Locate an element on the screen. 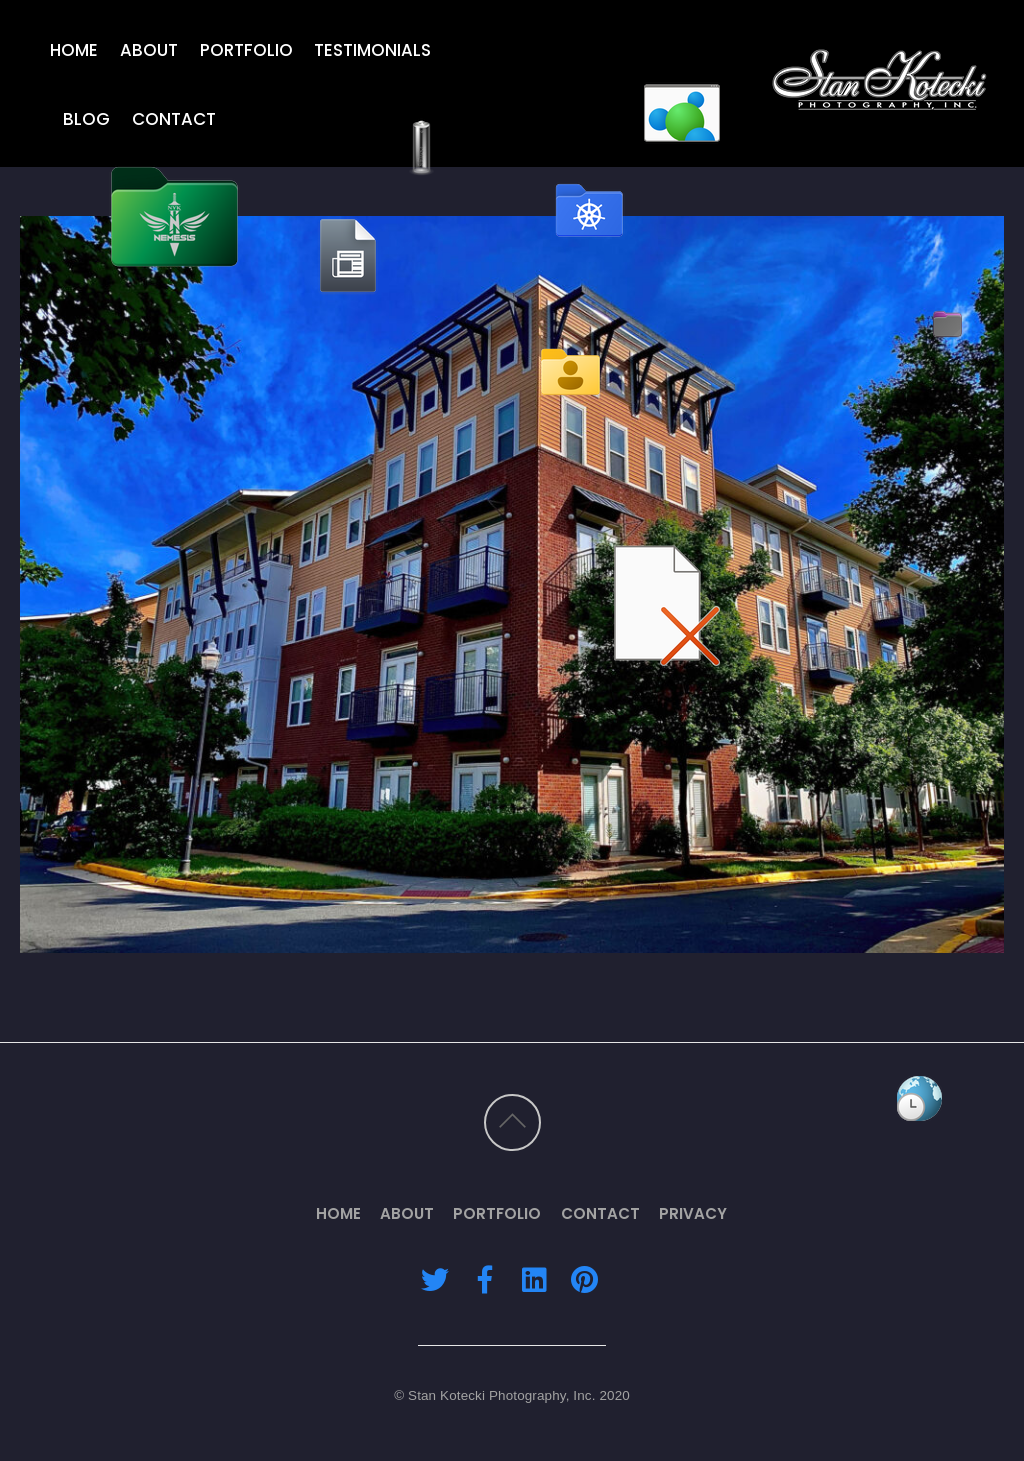  open your personal user folder is located at coordinates (570, 373).